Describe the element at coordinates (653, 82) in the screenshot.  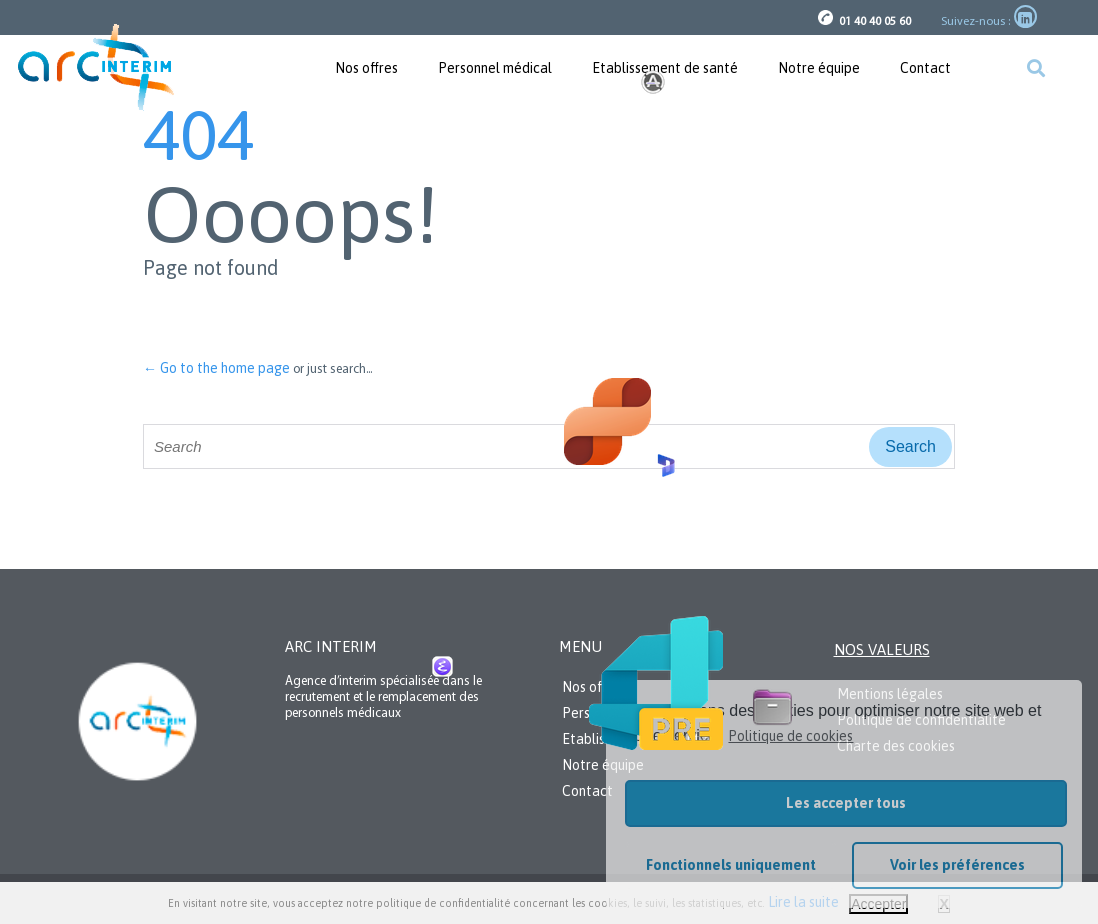
I see `open the software updater application` at that location.